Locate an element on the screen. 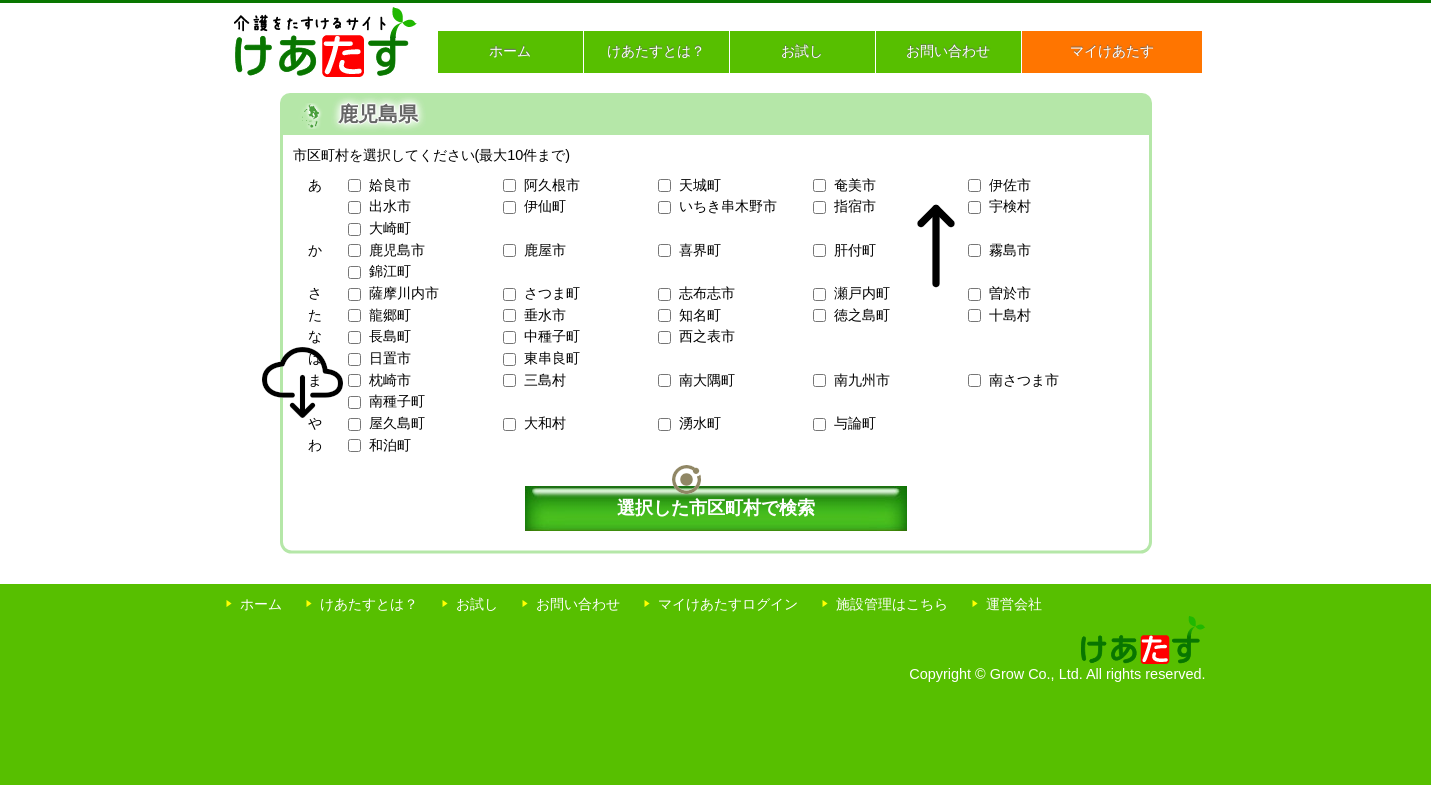 Image resolution: width=1431 pixels, height=785 pixels. download file from cloud storage is located at coordinates (302, 382).